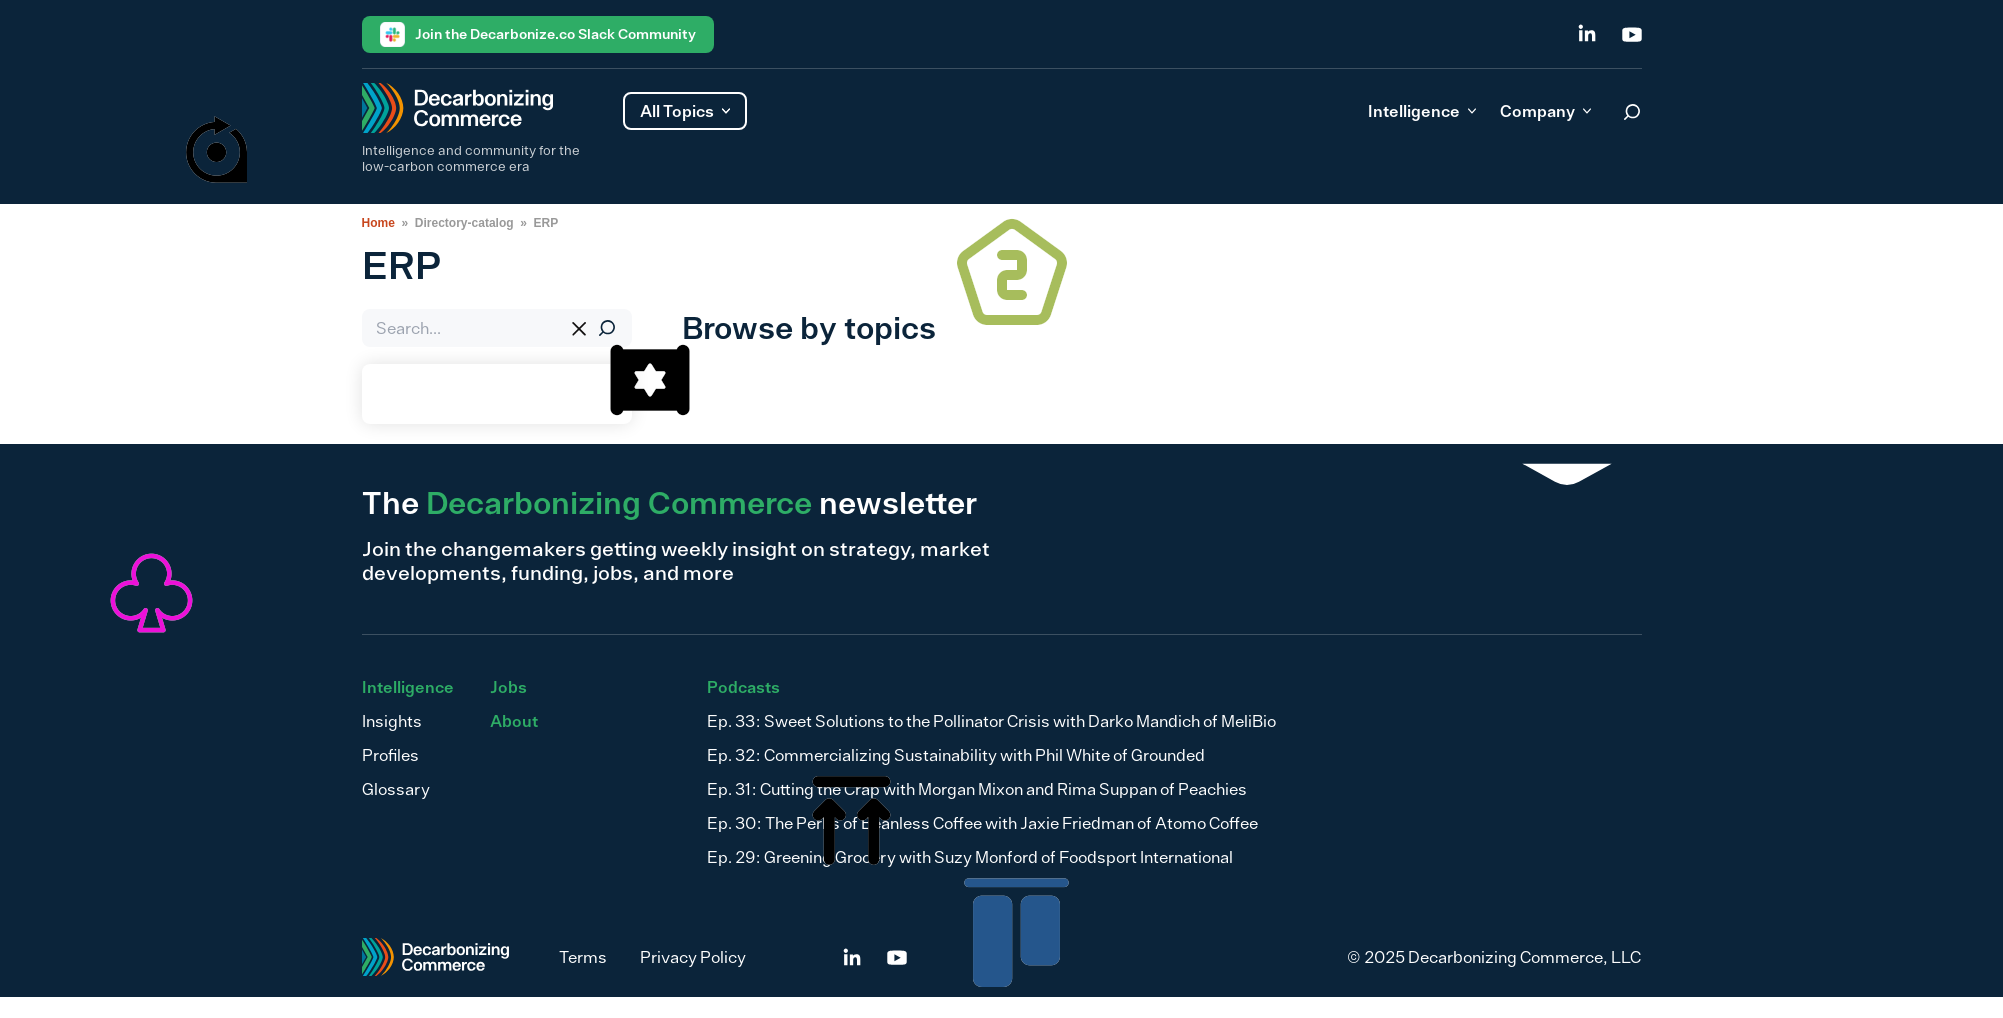 Image resolution: width=2003 pixels, height=1018 pixels. What do you see at coordinates (851, 820) in the screenshot?
I see `upload multiple files` at bounding box center [851, 820].